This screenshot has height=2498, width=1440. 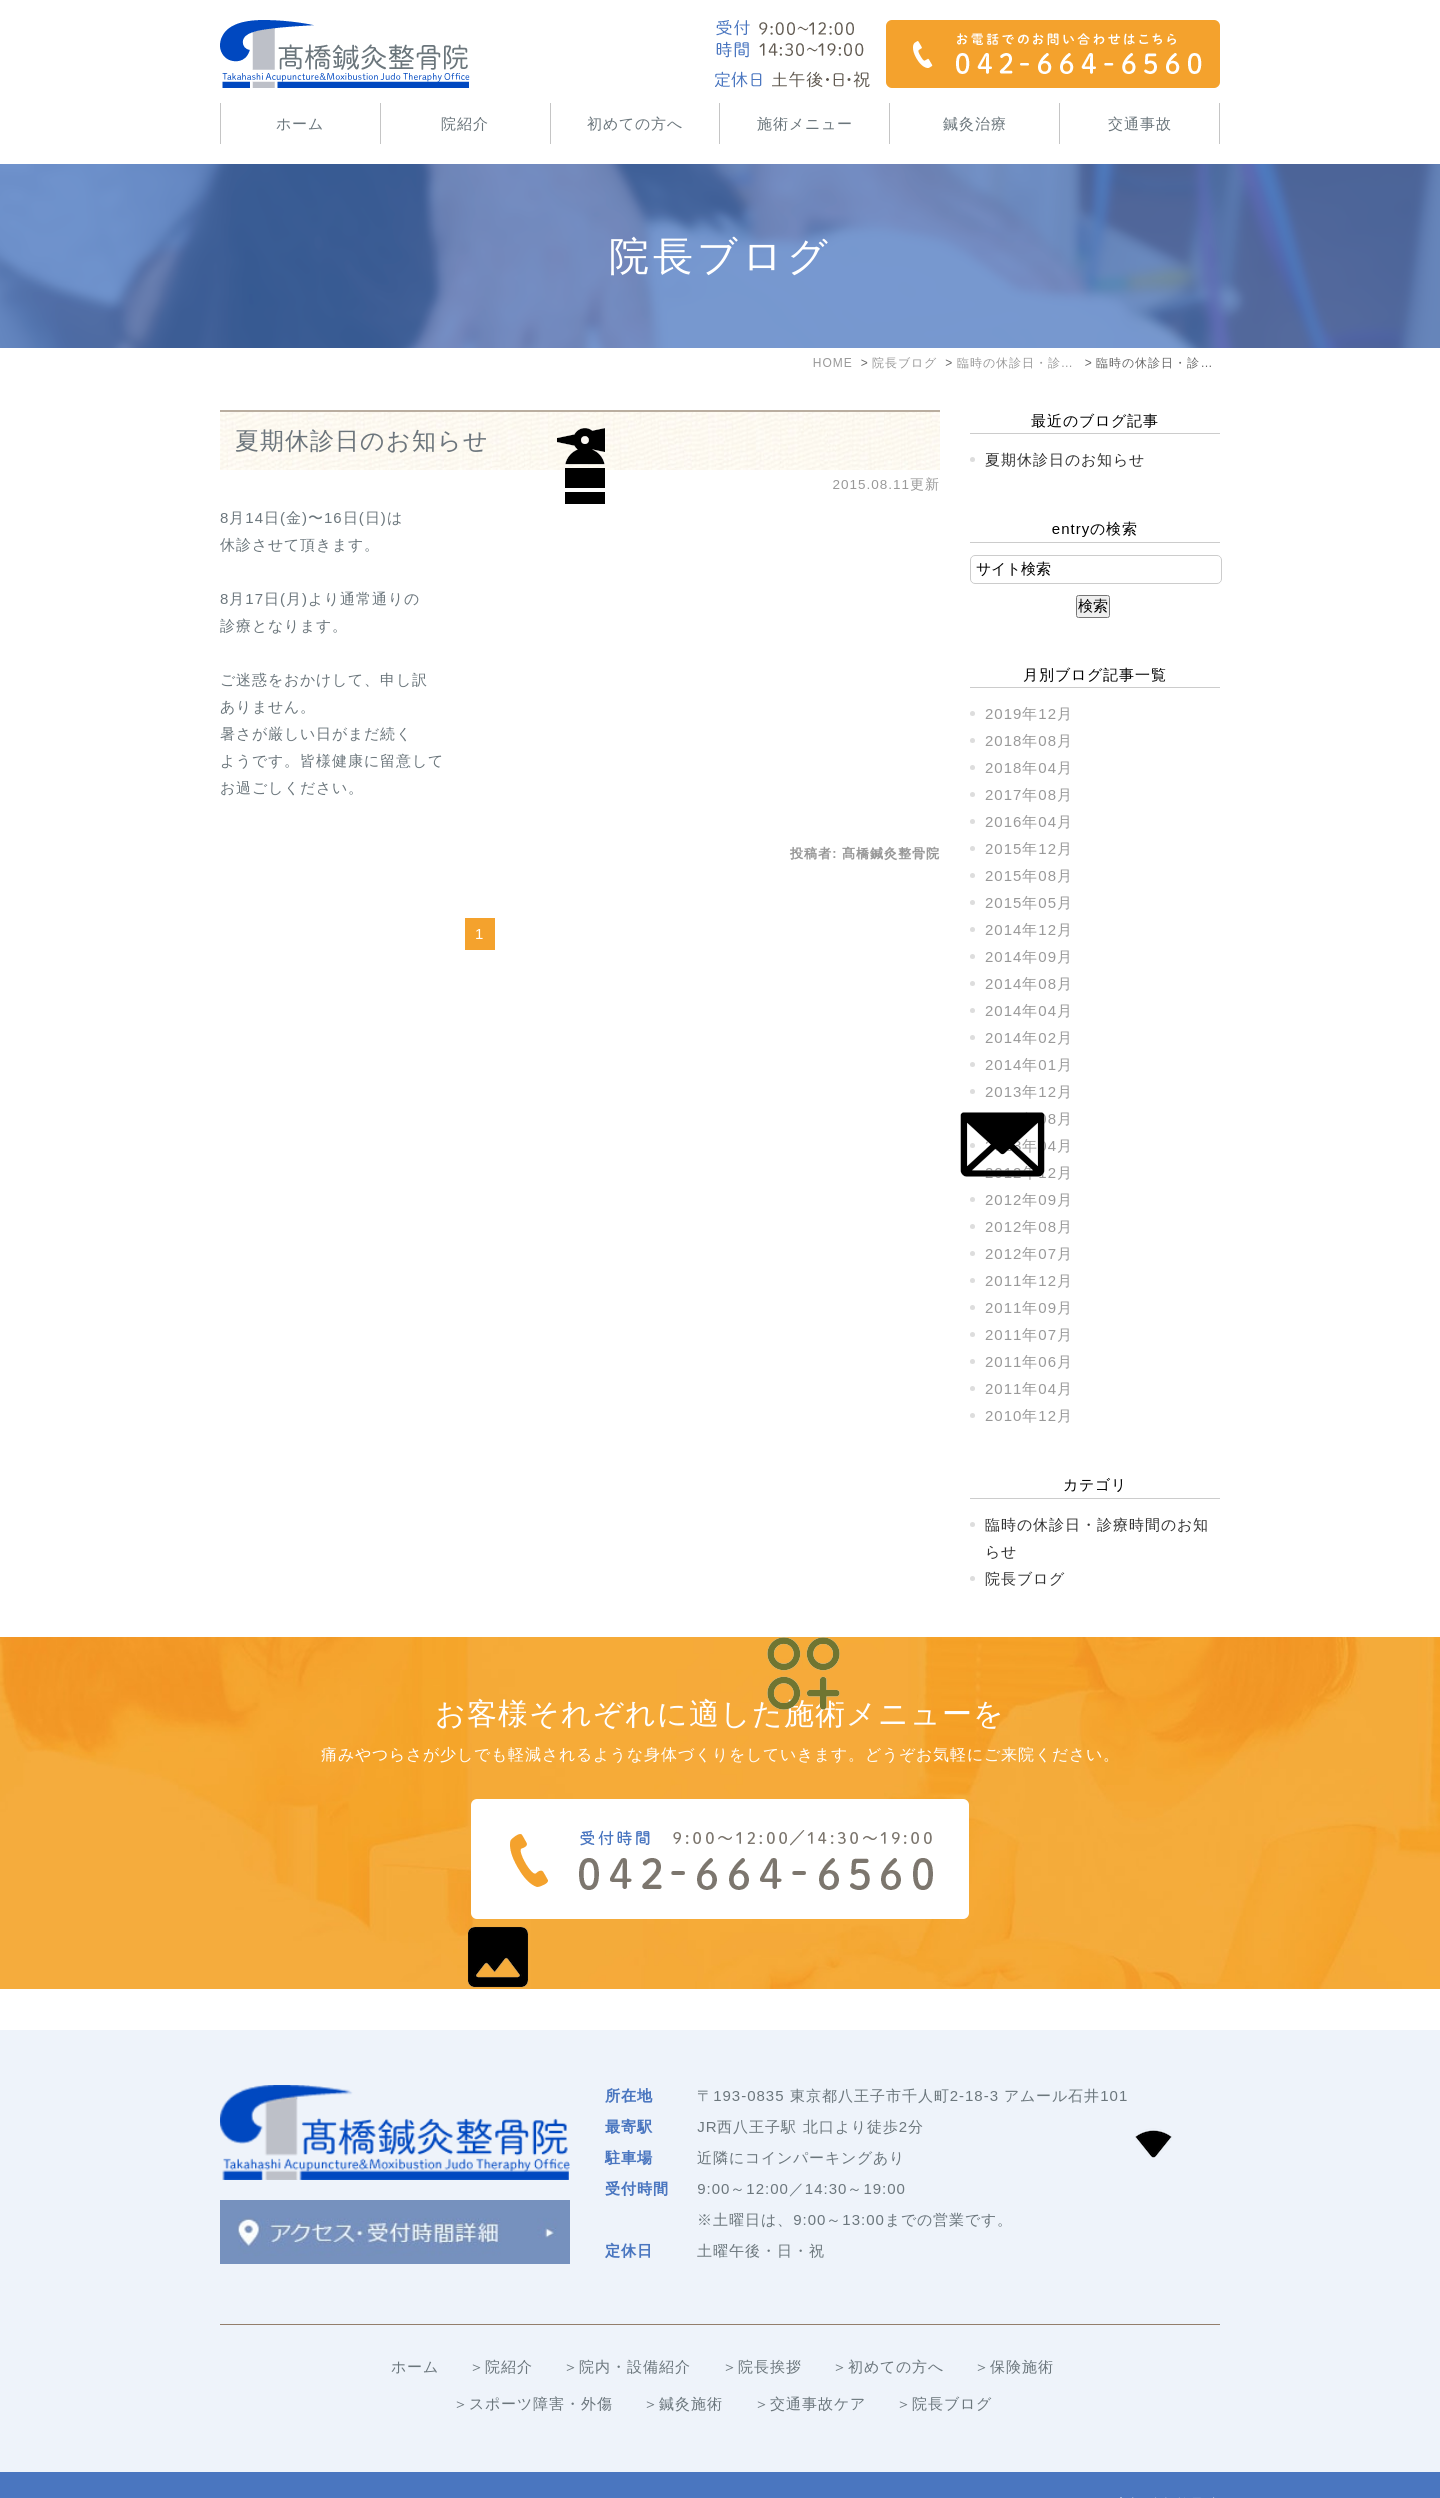 I want to click on insert or add an image, so click(x=498, y=1957).